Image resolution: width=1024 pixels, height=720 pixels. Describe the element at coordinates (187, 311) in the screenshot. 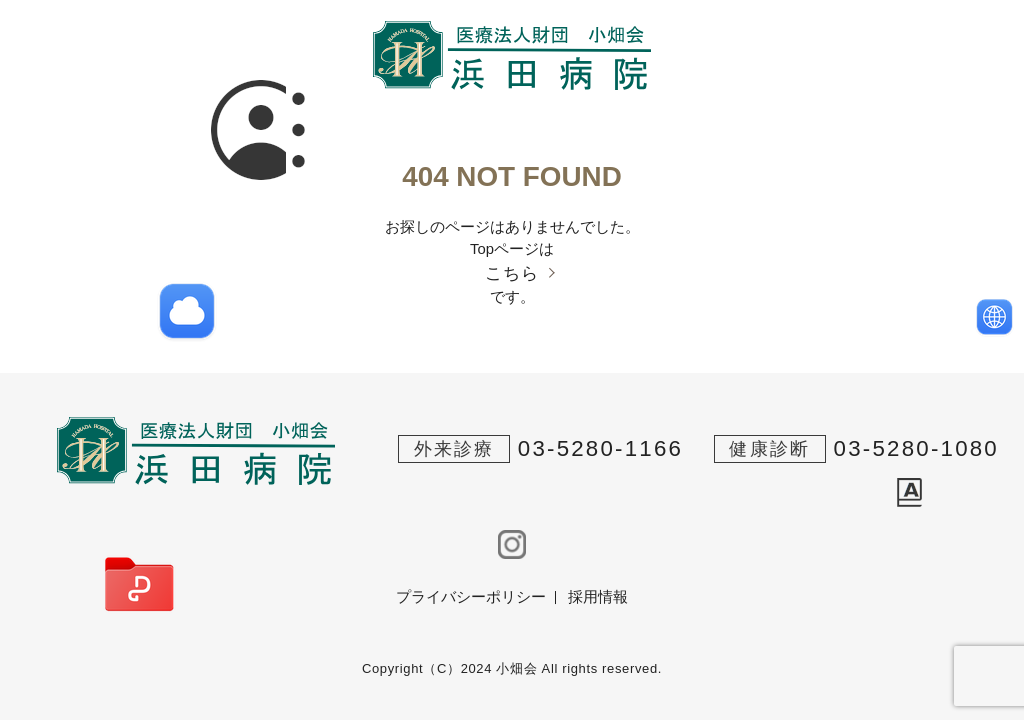

I see `access cloud storage or services` at that location.